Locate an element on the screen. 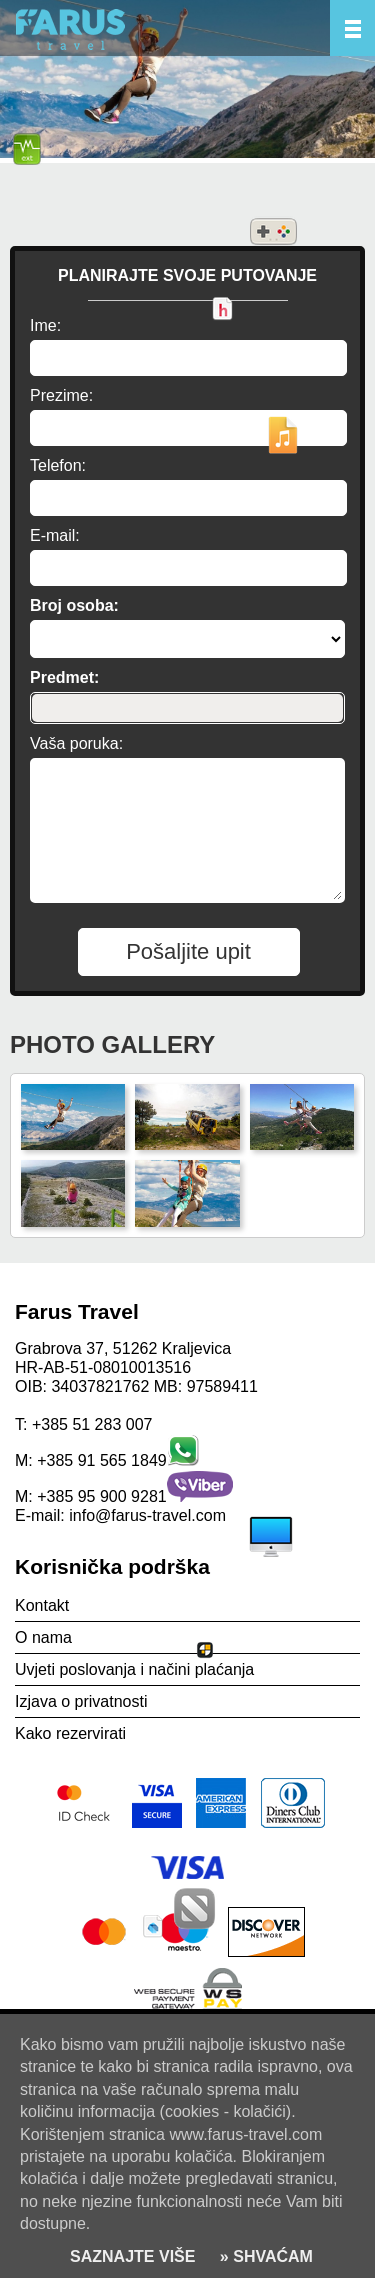 The height and width of the screenshot is (2278, 375). virtualbox extension pack file is located at coordinates (27, 149).